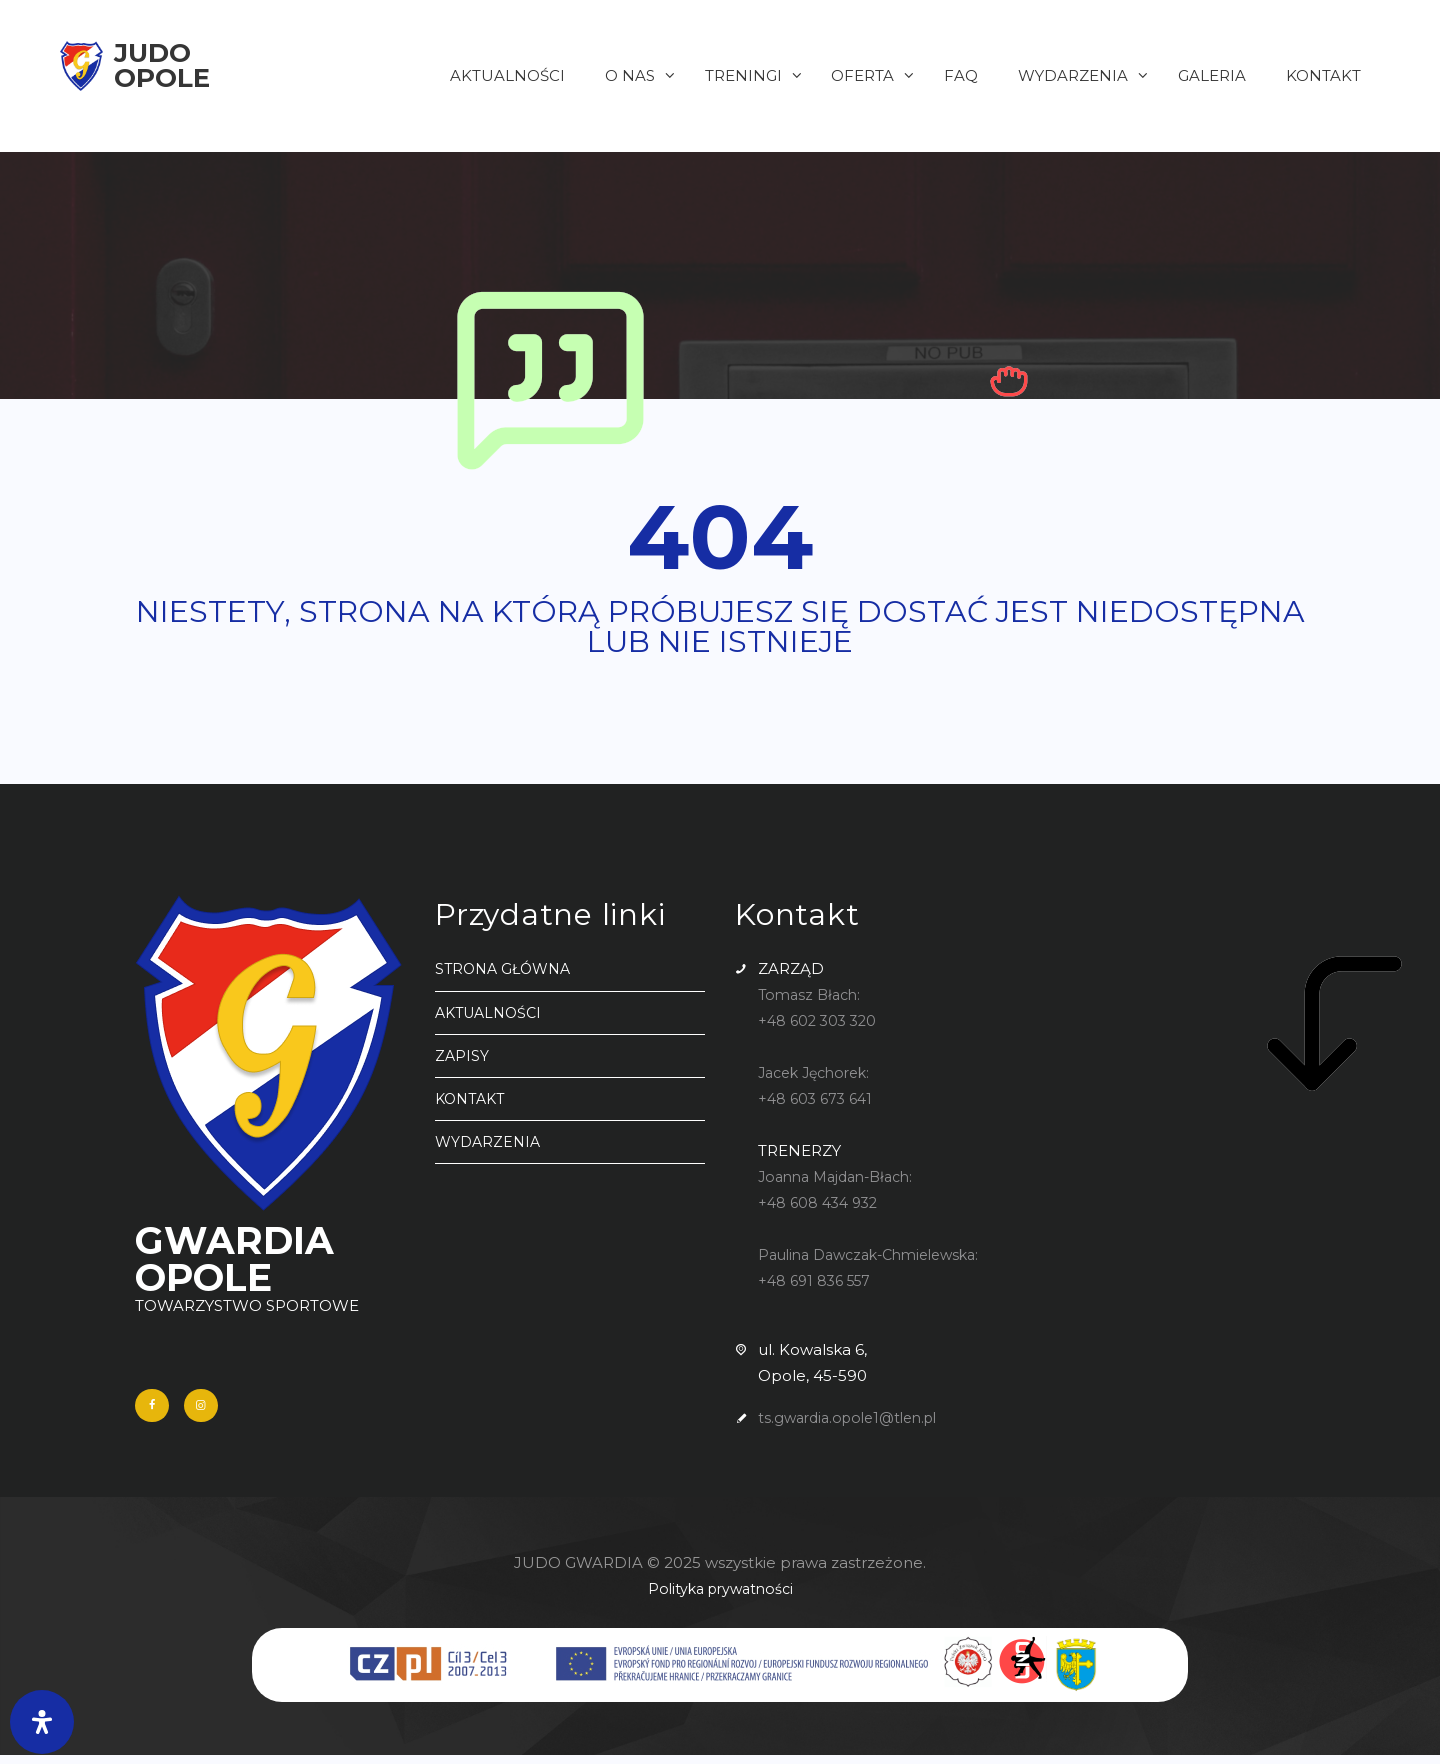 The height and width of the screenshot is (1764, 1440). Describe the element at coordinates (1334, 1023) in the screenshot. I see `go back and down in navigation` at that location.